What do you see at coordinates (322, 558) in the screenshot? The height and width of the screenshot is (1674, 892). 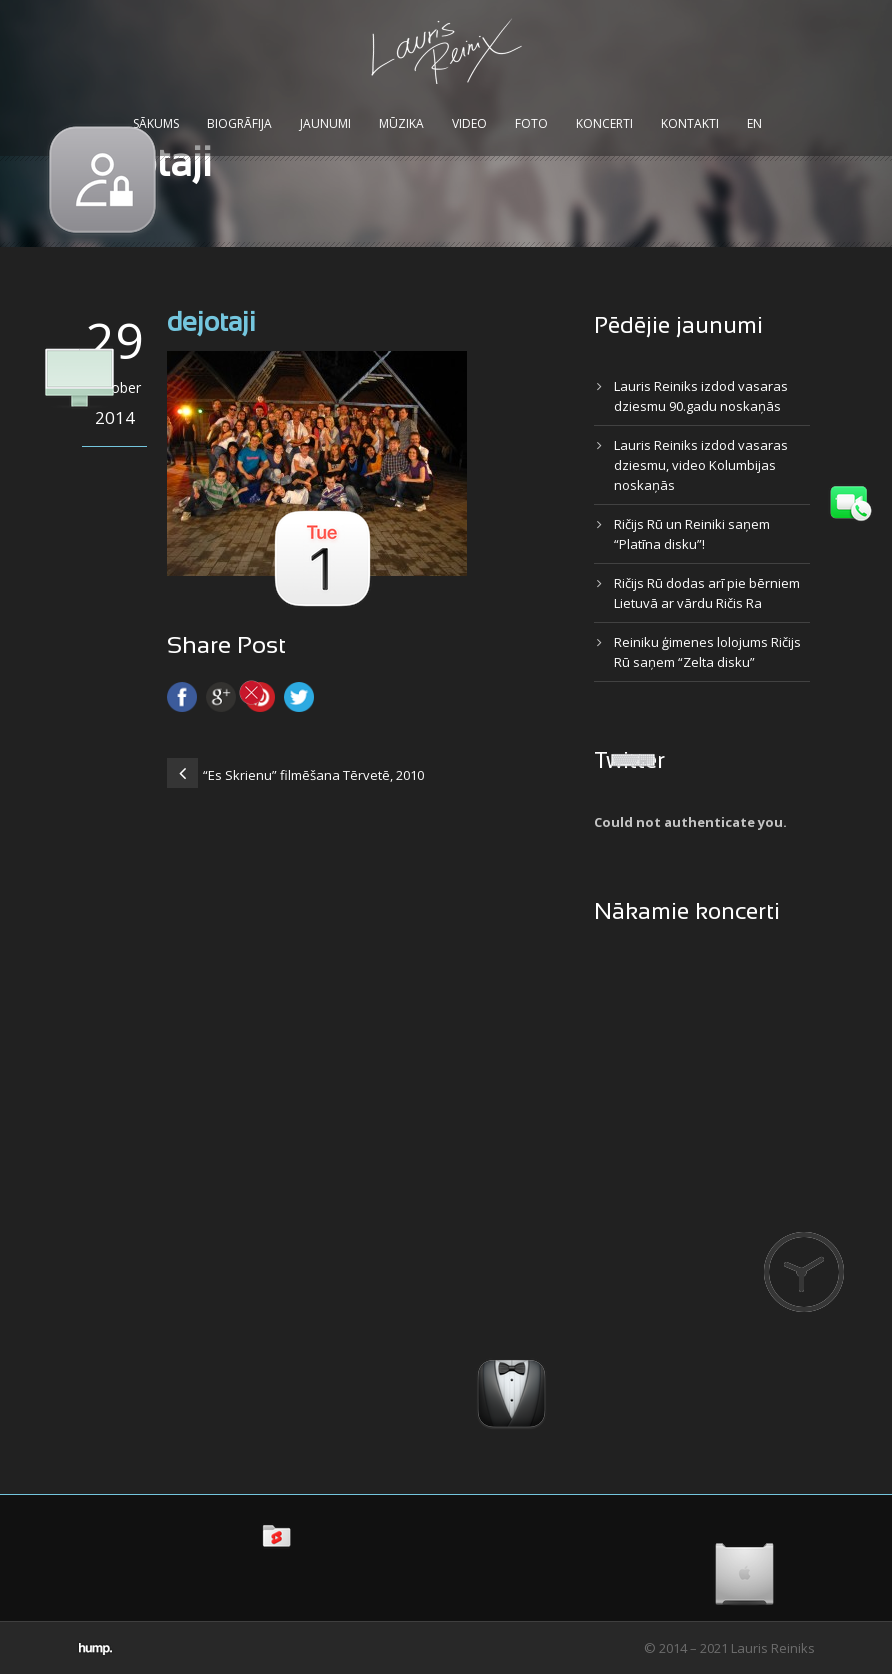 I see `open the calendar app` at bounding box center [322, 558].